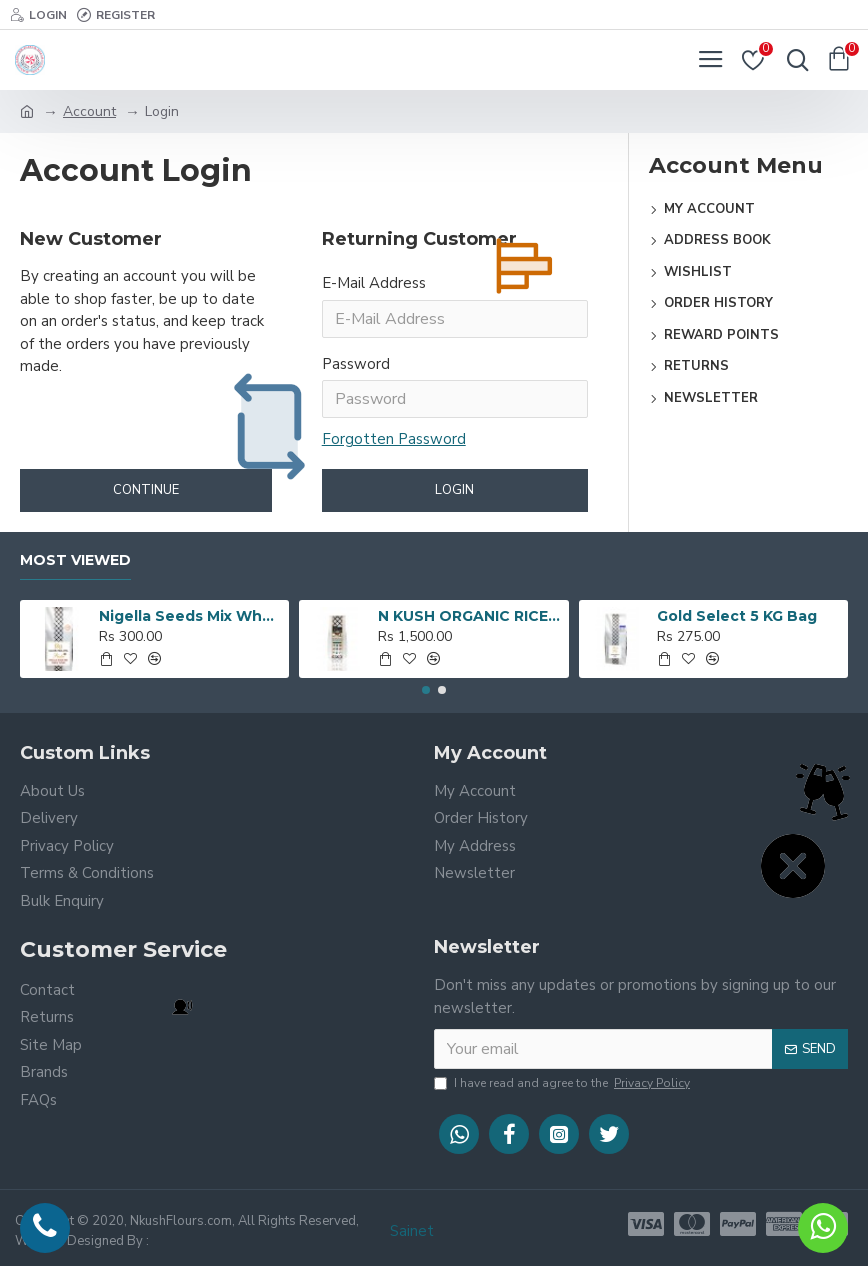  What do you see at coordinates (793, 866) in the screenshot?
I see `close or dismiss a dialog` at bounding box center [793, 866].